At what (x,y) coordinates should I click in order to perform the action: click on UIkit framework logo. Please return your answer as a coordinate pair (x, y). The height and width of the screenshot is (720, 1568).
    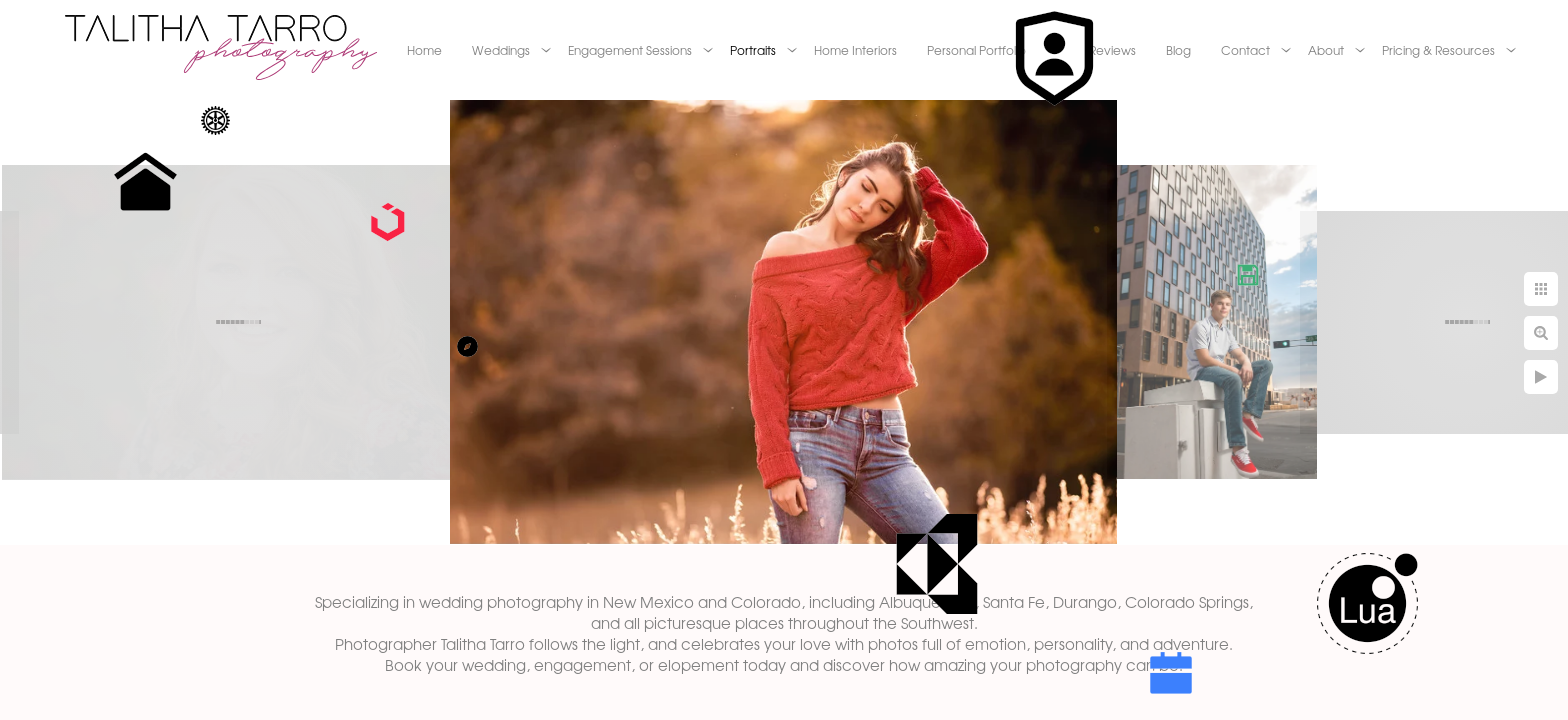
    Looking at the image, I should click on (388, 222).